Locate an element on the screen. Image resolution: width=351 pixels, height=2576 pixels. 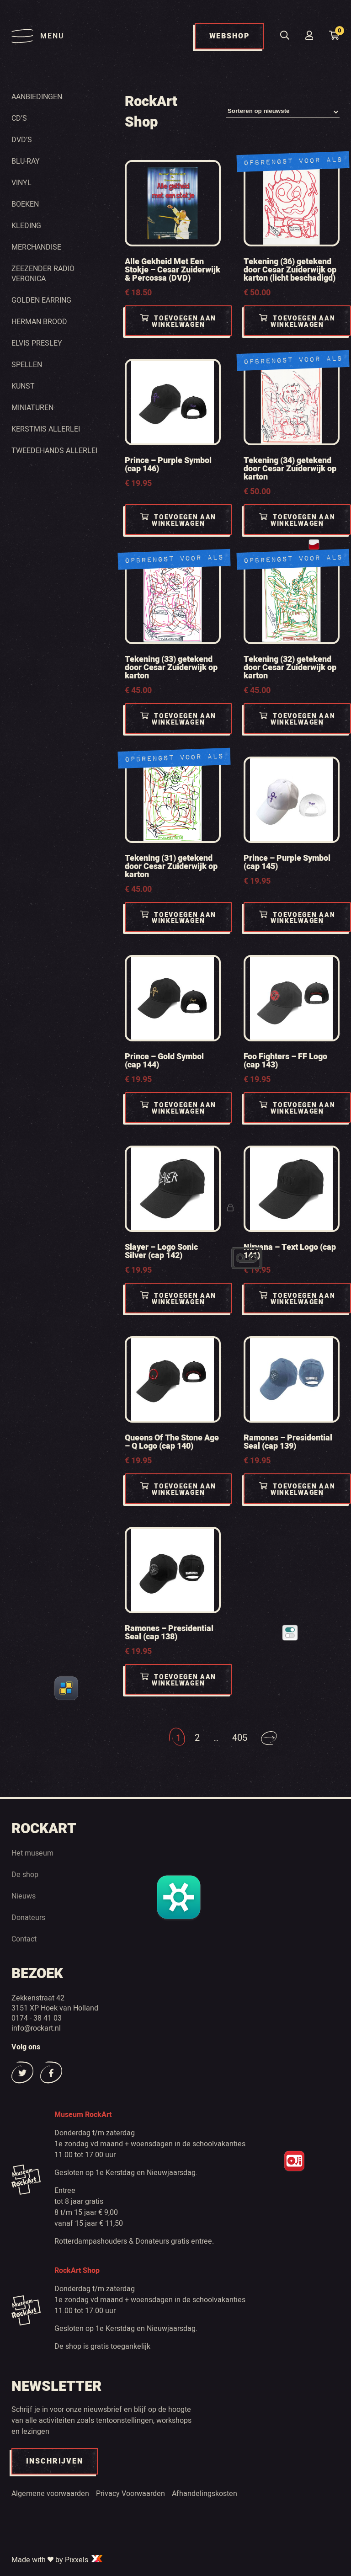
launch gnome klotski sliding block puzzle game is located at coordinates (66, 1688).